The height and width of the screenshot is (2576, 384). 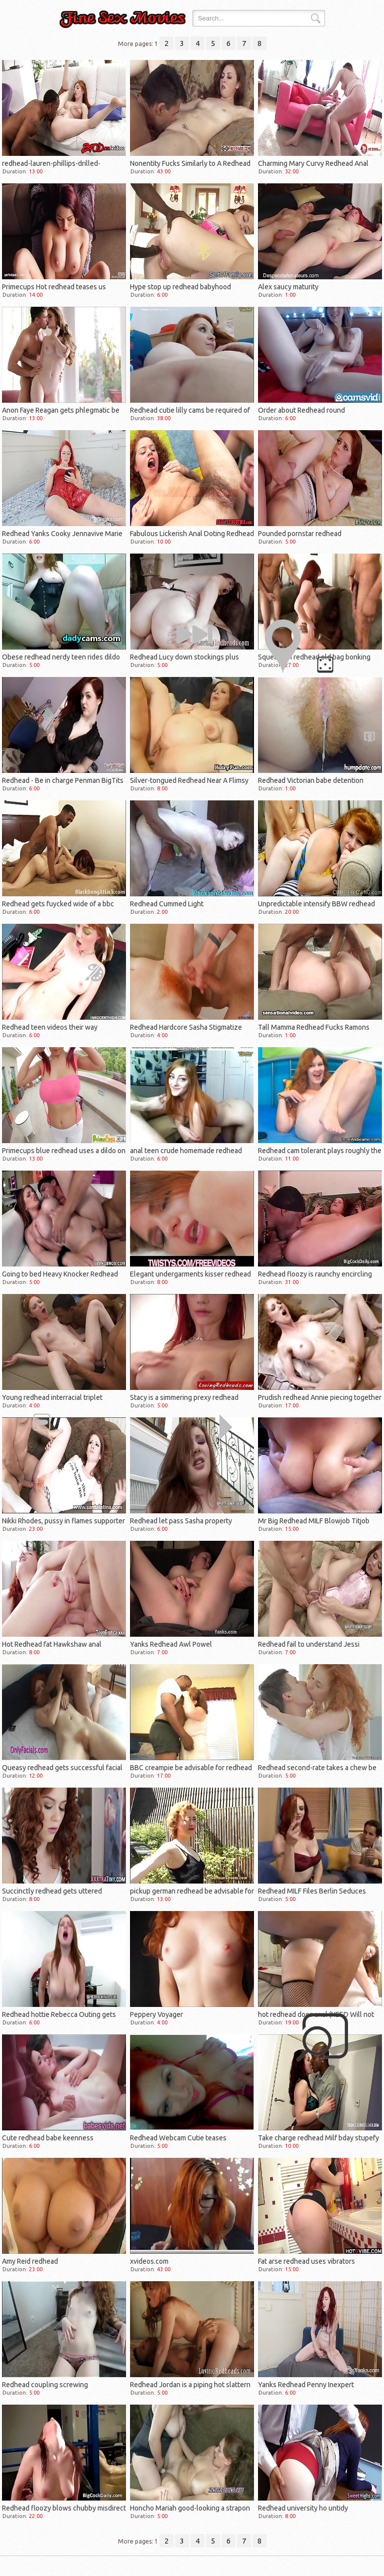 What do you see at coordinates (94, 973) in the screenshot?
I see `open graphics or drawing applications` at bounding box center [94, 973].